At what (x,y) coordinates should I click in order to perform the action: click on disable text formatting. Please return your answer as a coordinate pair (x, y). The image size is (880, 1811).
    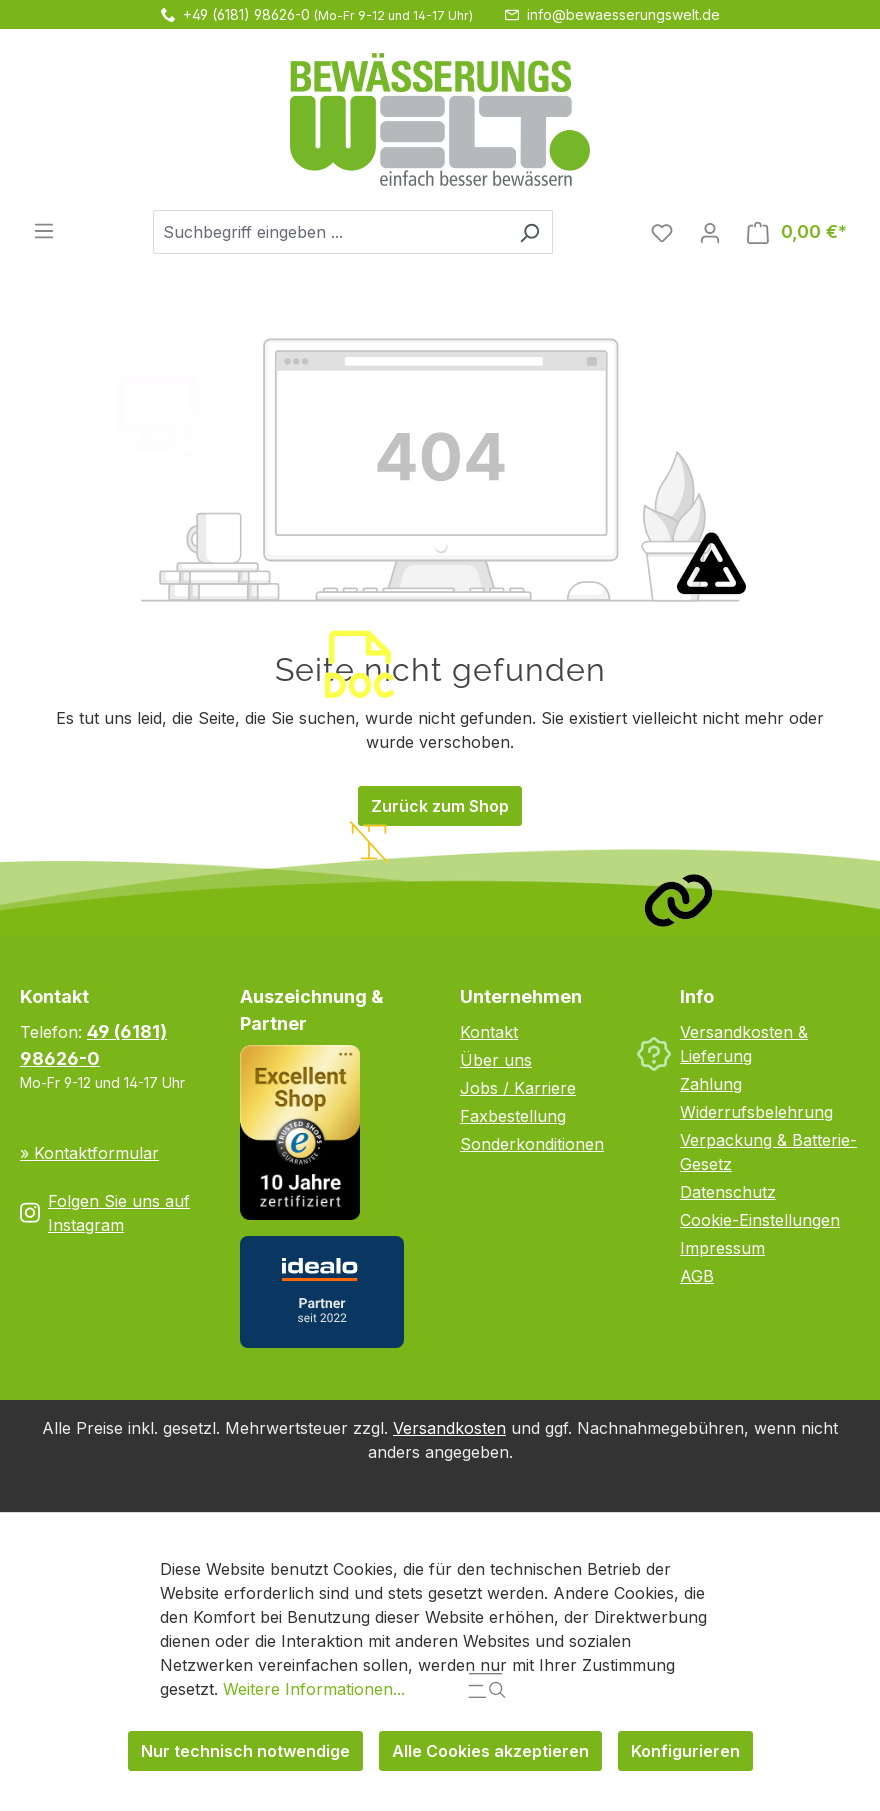
    Looking at the image, I should click on (369, 842).